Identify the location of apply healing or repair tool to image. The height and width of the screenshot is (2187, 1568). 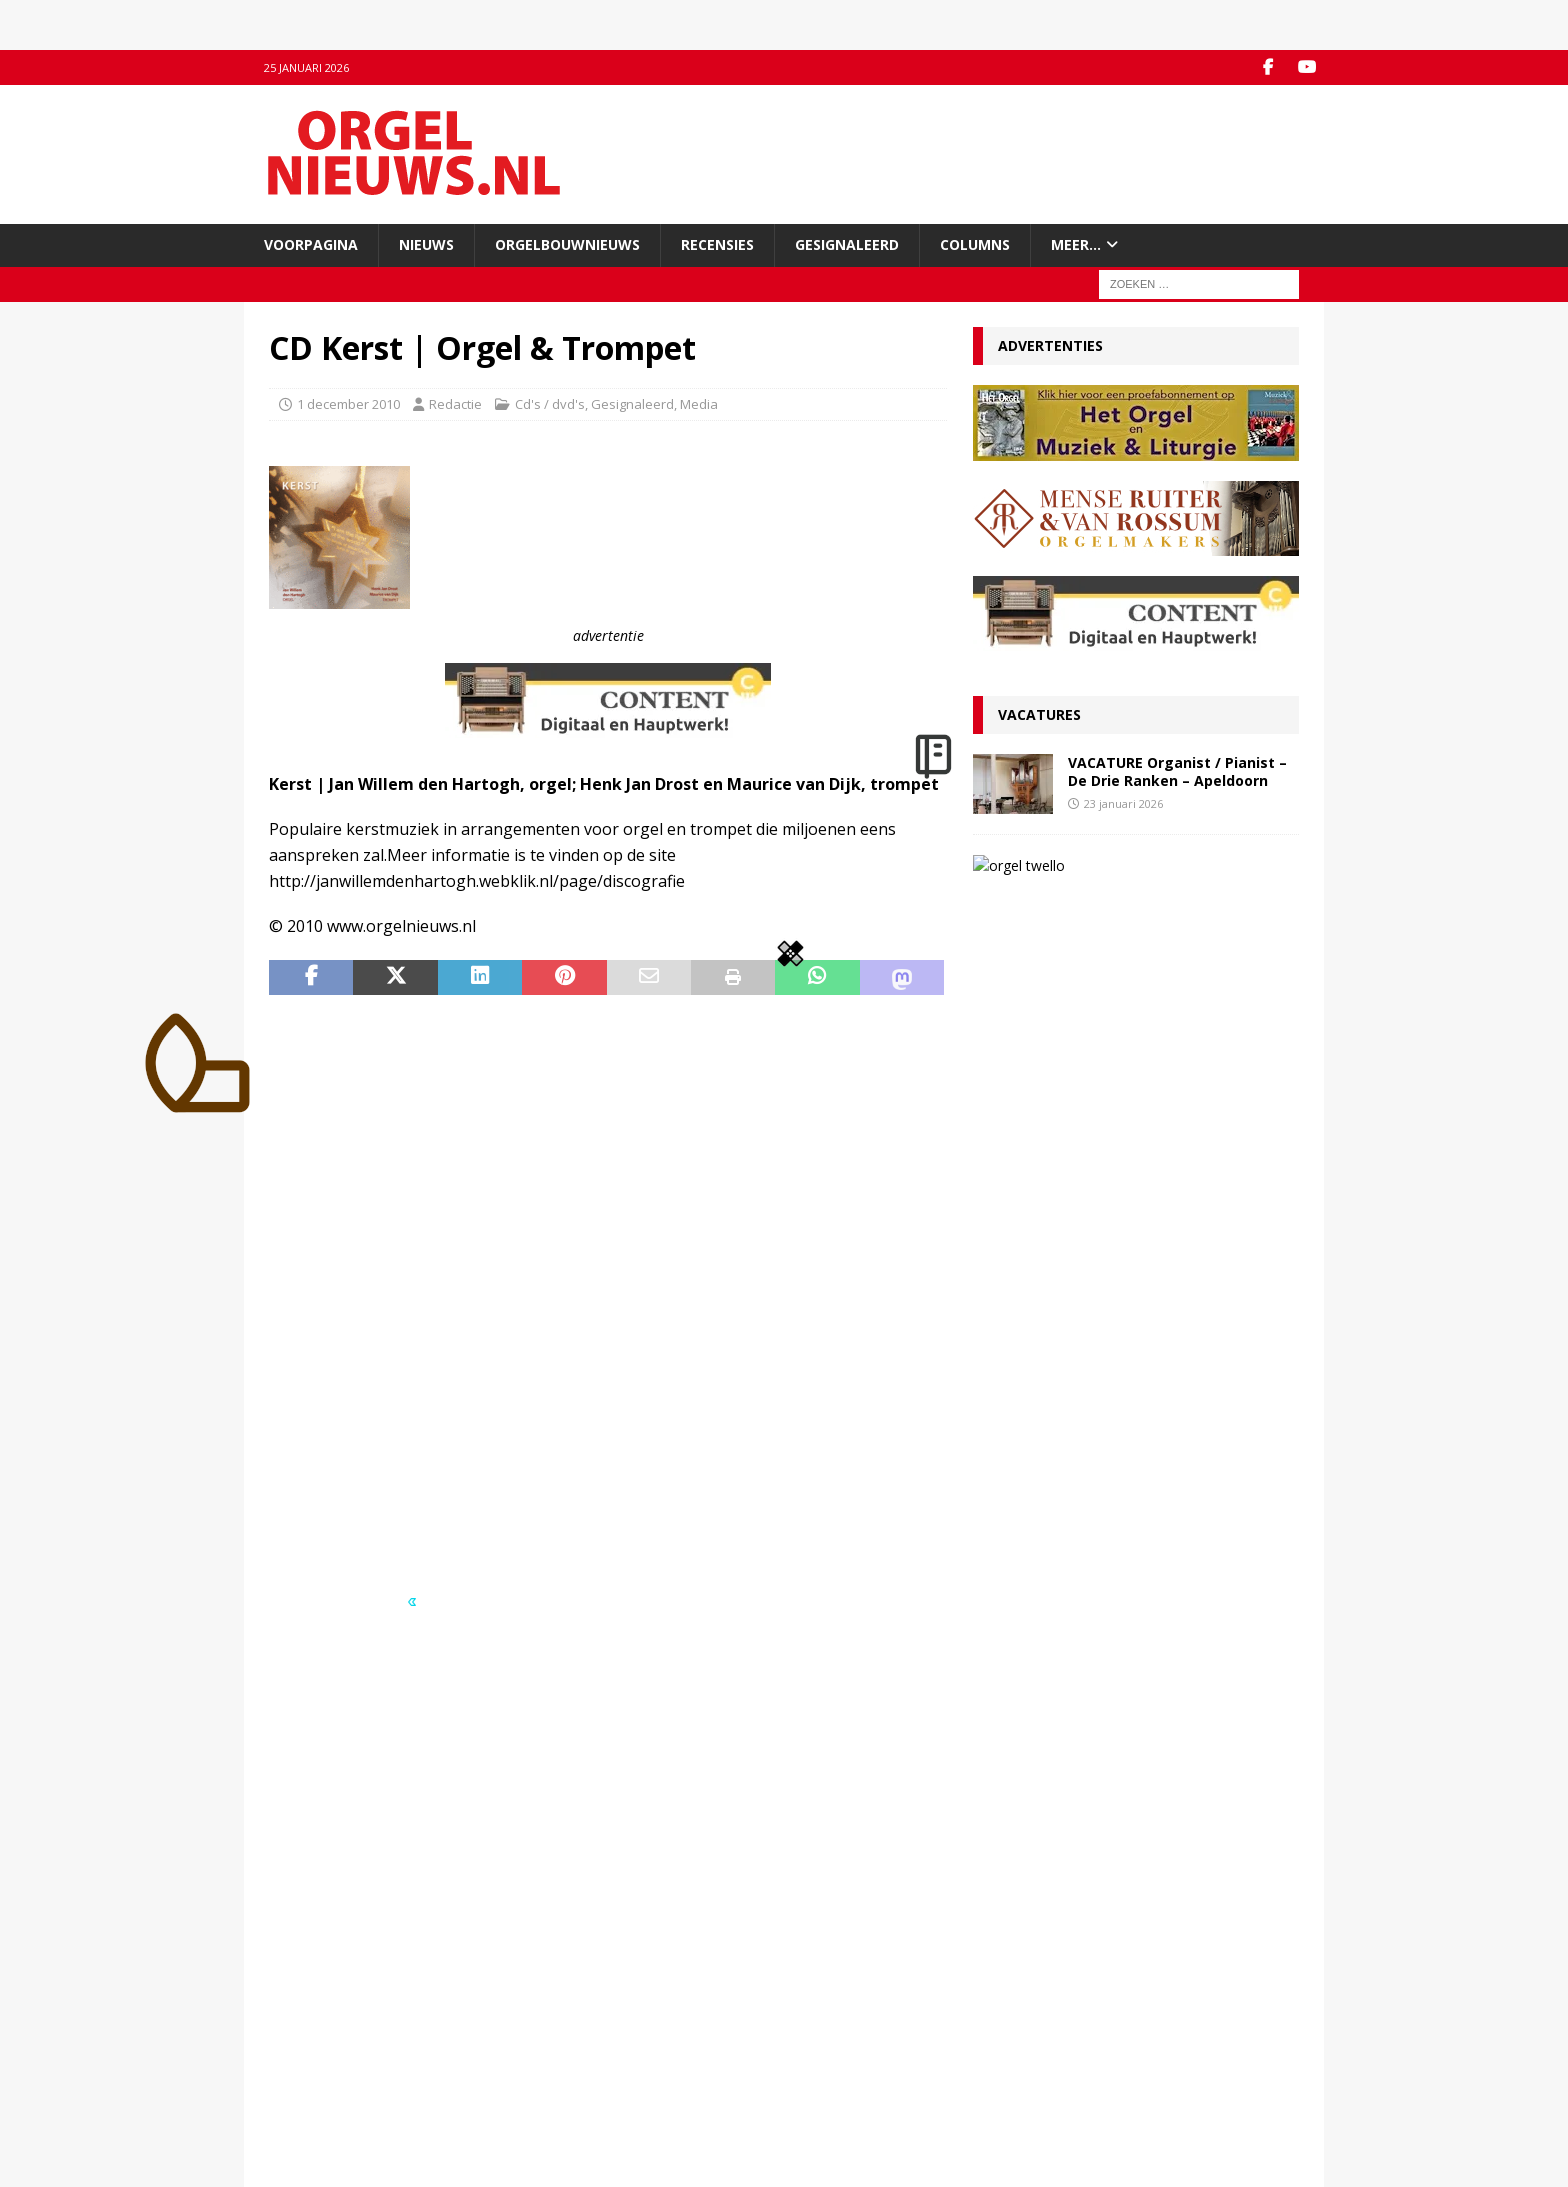
(790, 953).